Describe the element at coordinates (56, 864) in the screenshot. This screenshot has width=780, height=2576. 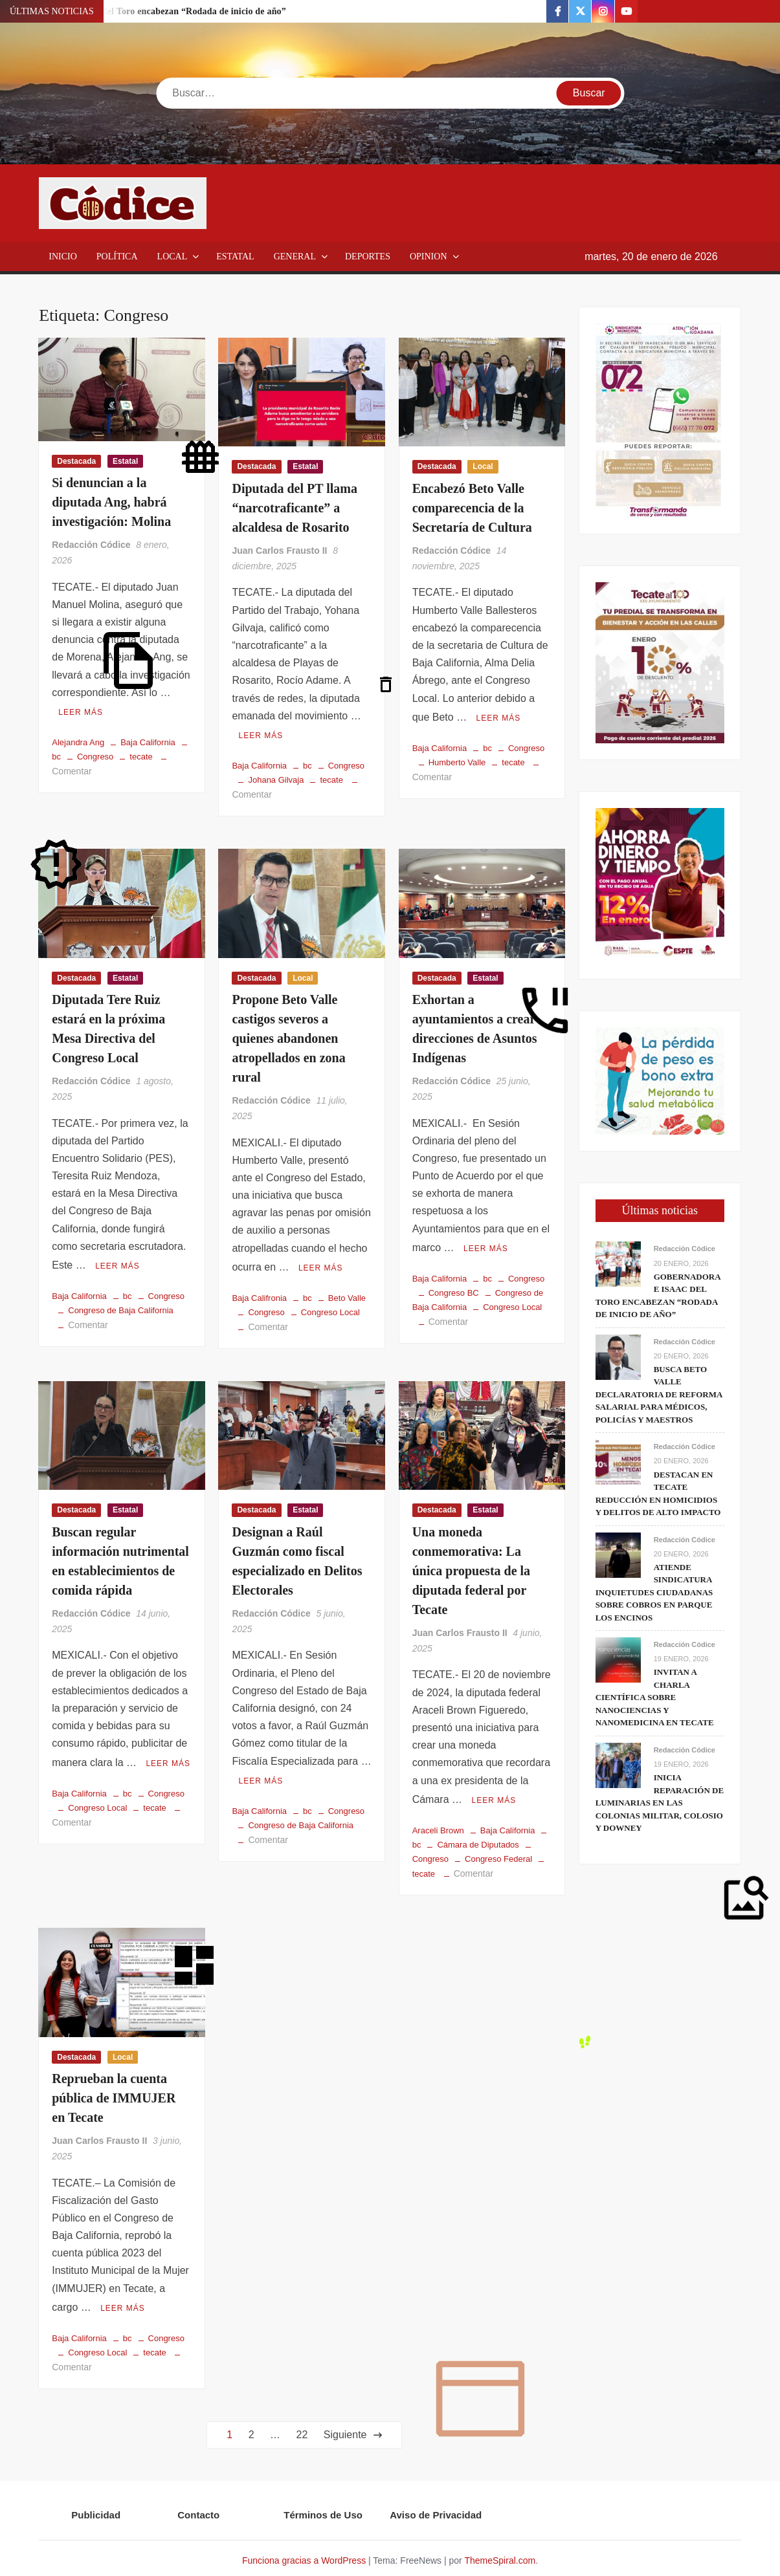
I see `indicates new or recently added content` at that location.